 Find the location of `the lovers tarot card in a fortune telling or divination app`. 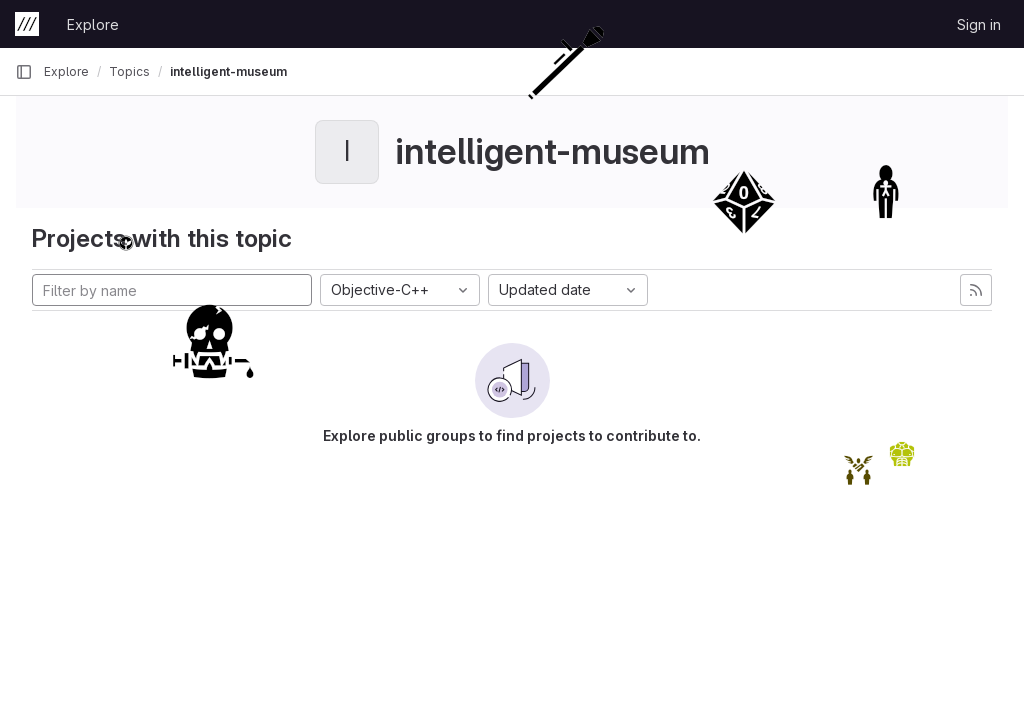

the lovers tarot card in a fortune telling or divination app is located at coordinates (858, 470).